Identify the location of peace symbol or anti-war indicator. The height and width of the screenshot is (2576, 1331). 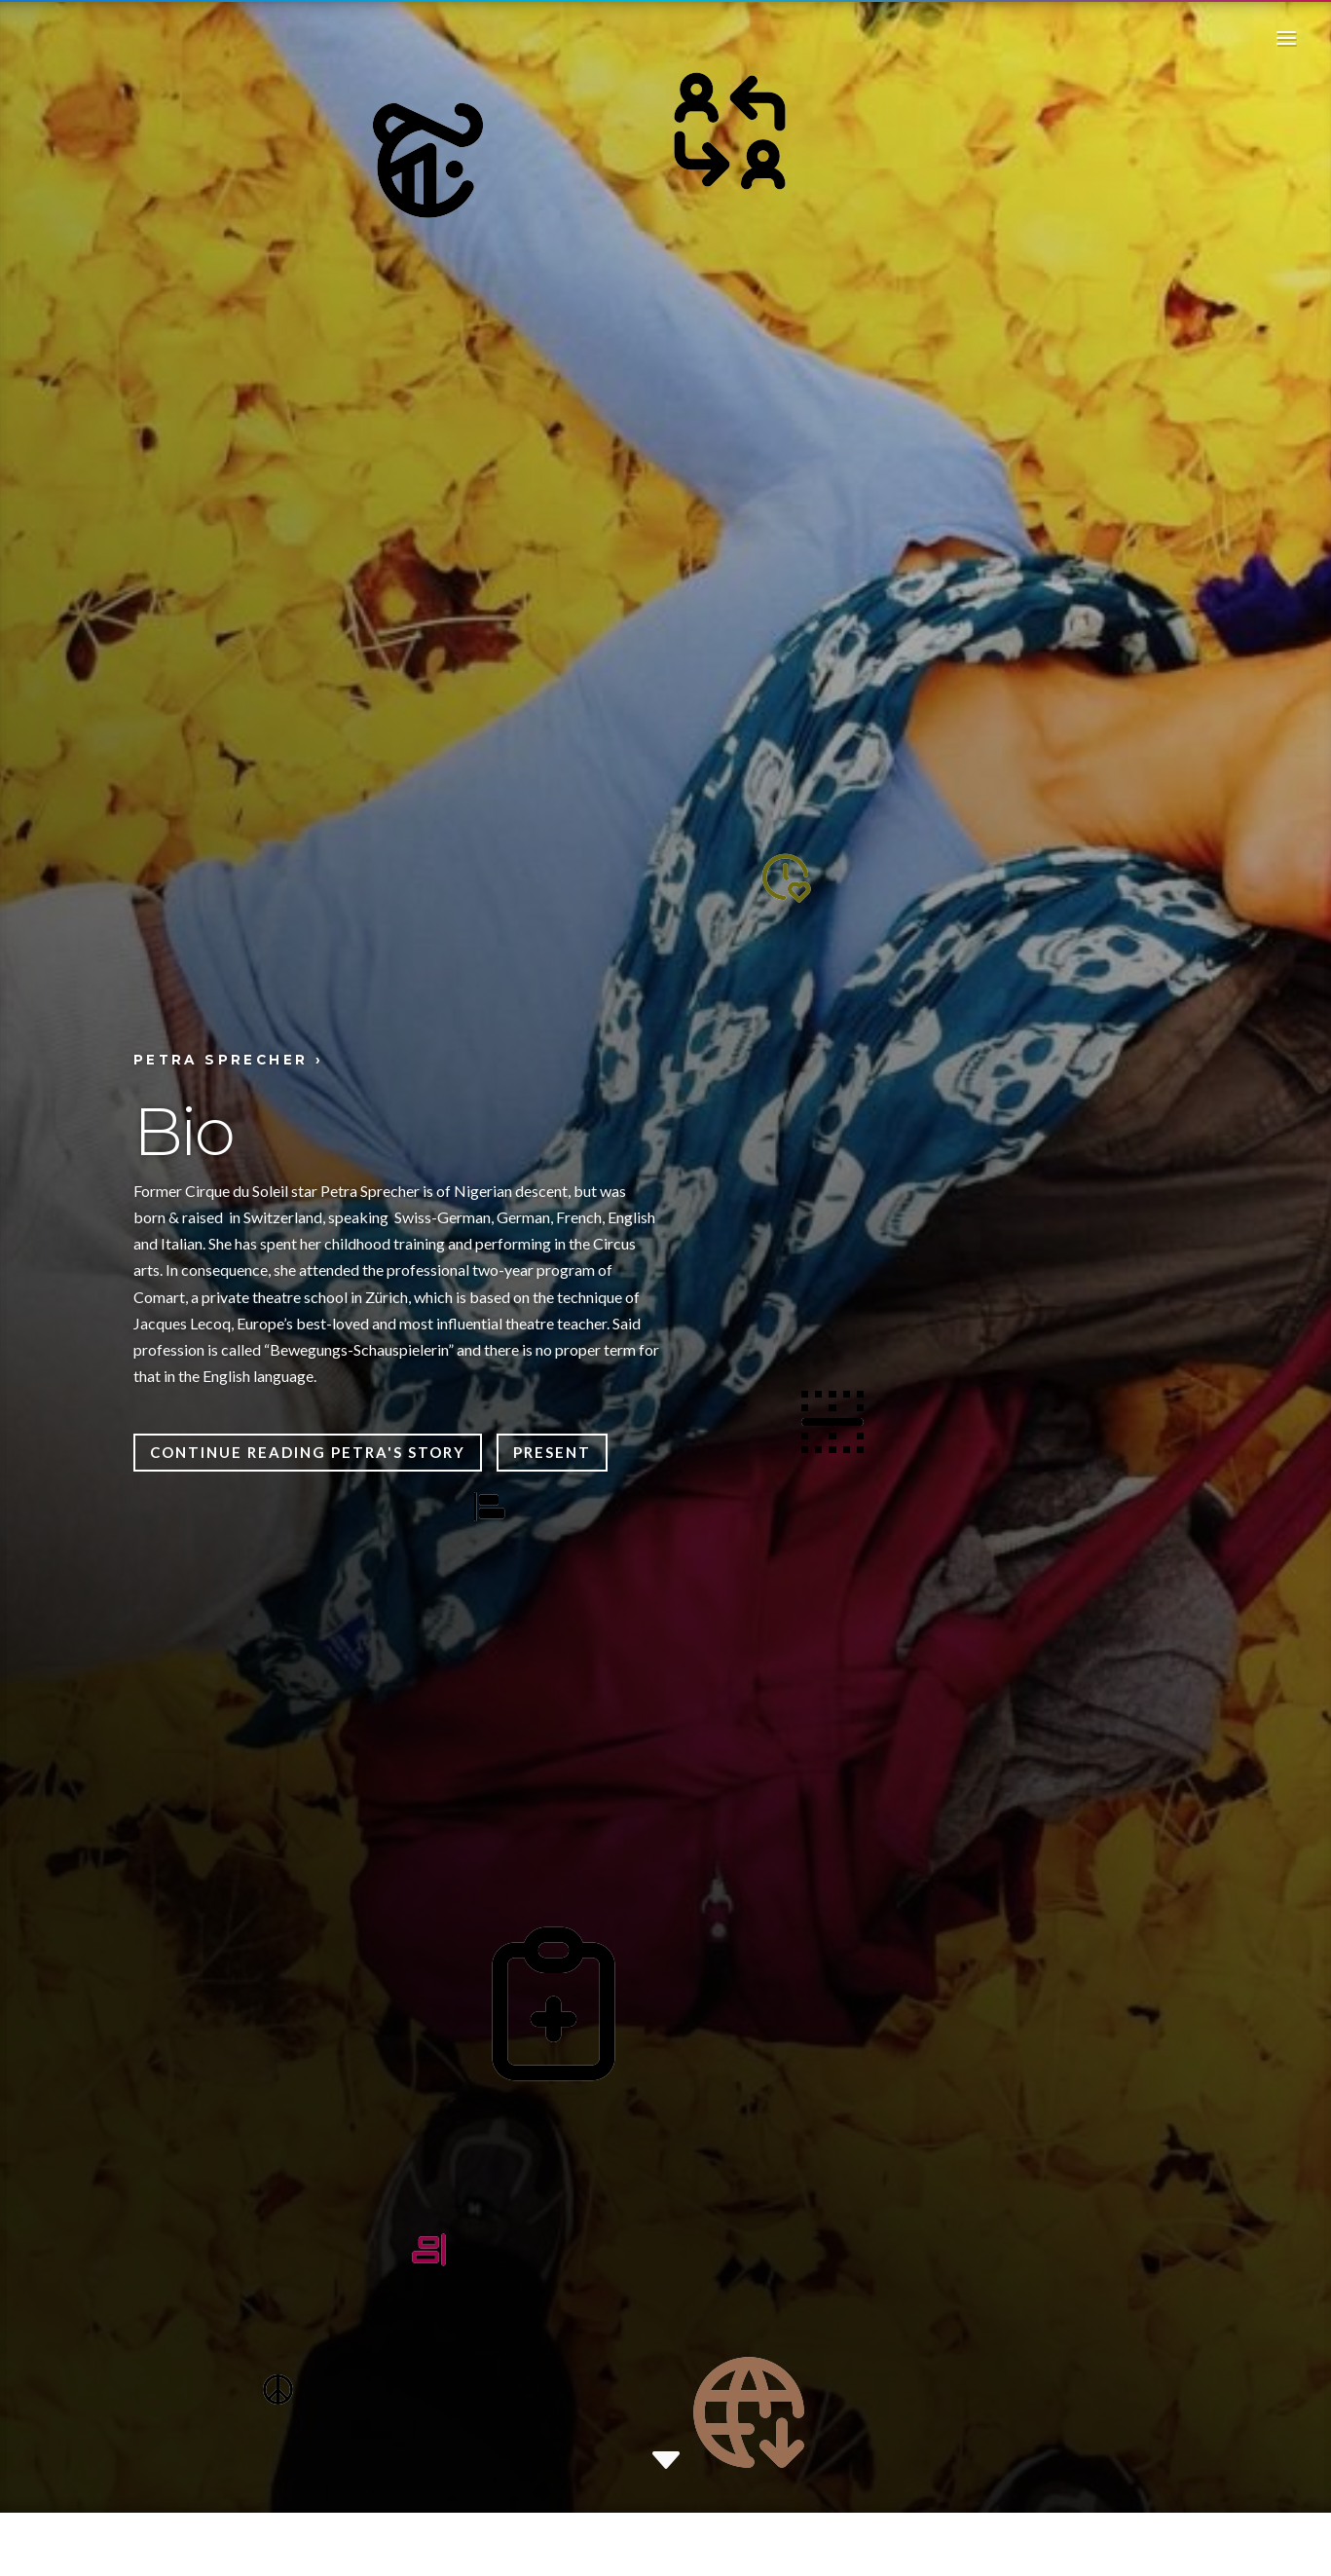
(277, 2389).